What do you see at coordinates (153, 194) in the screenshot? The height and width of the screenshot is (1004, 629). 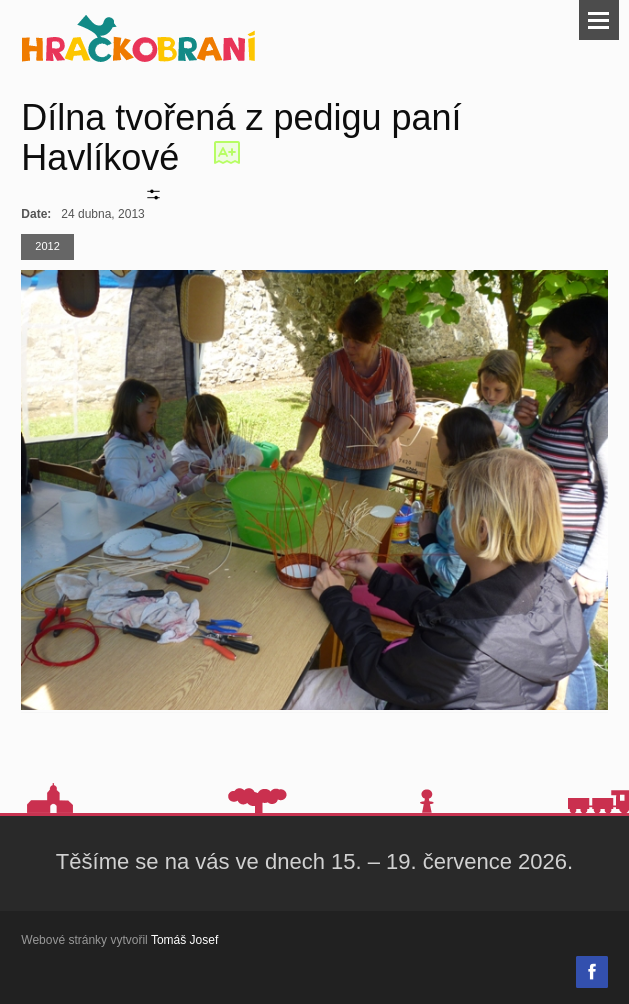 I see `adjust settings or preferences` at bounding box center [153, 194].